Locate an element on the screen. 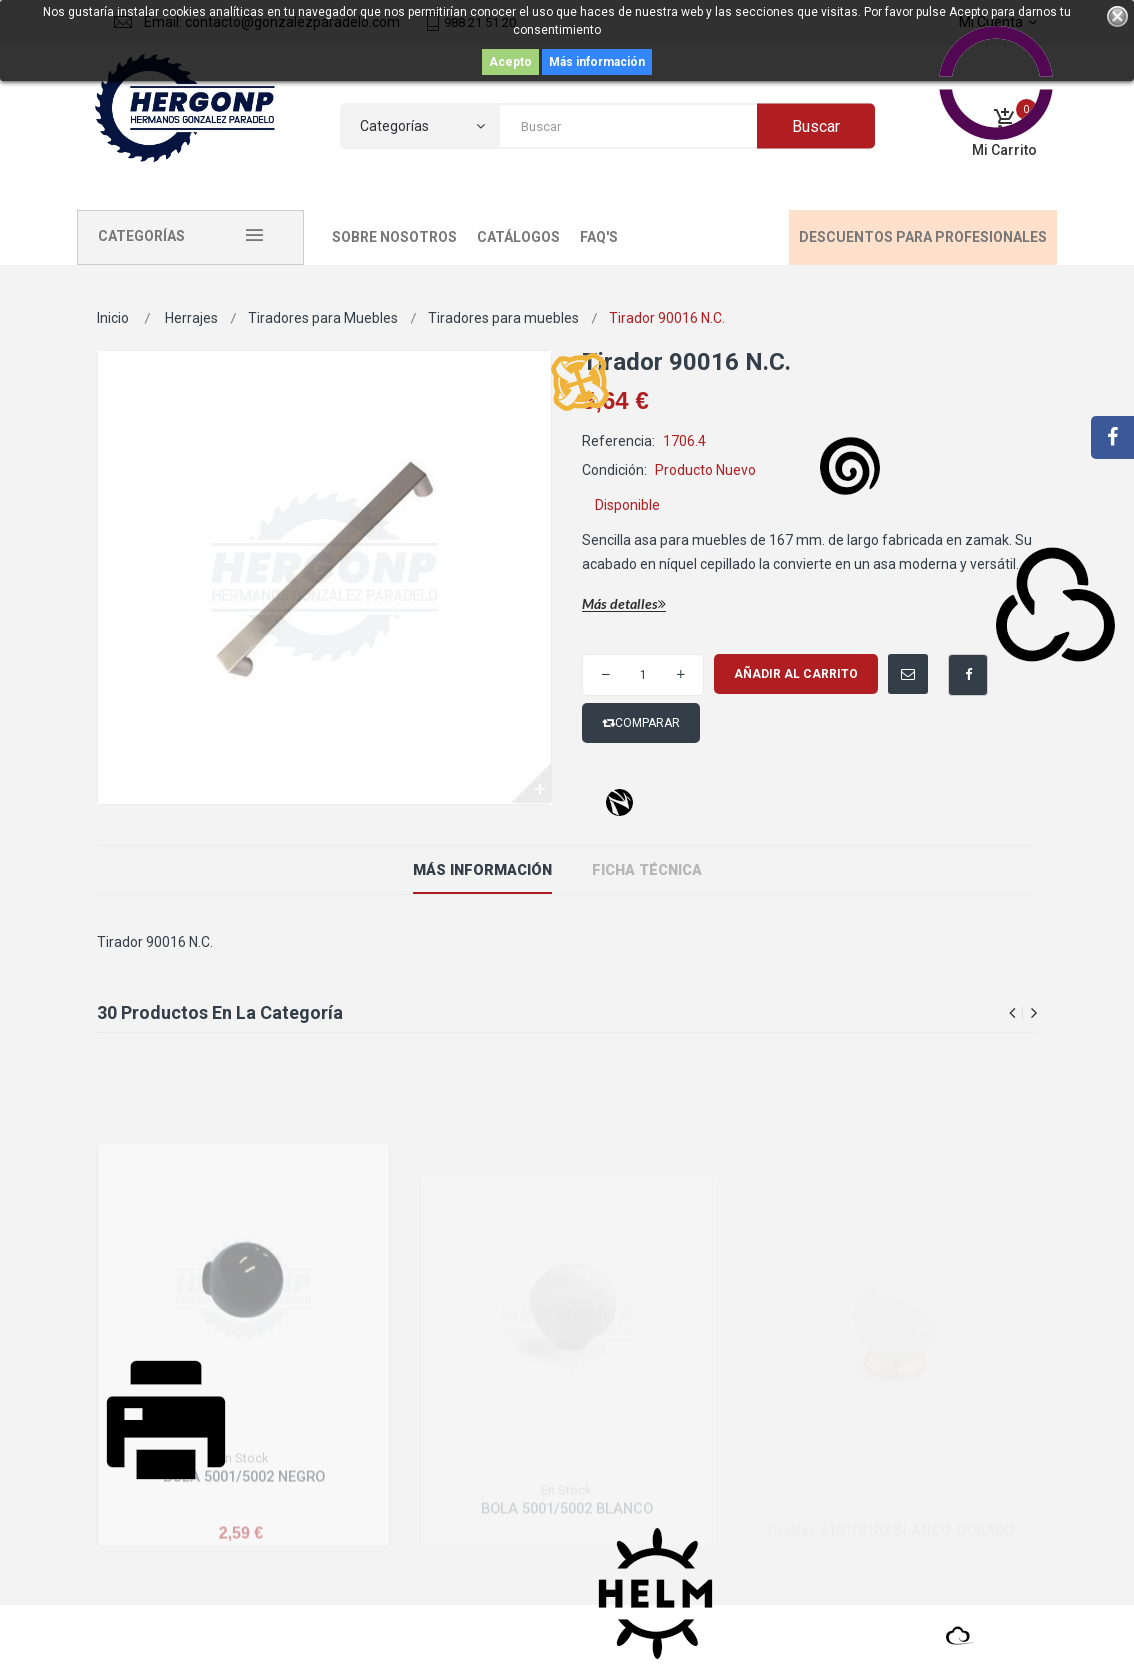 The image size is (1134, 1664). countingworks pro app or service logo is located at coordinates (1055, 604).